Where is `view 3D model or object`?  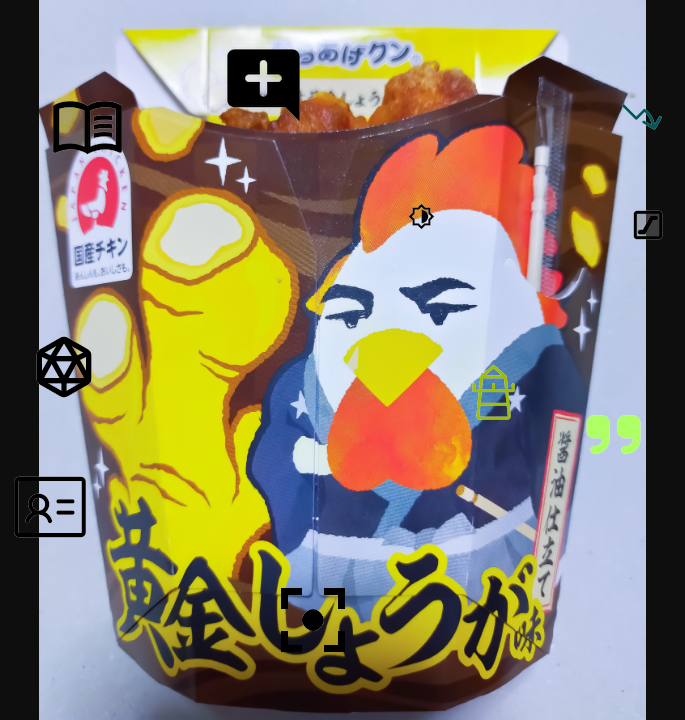
view 3D model or object is located at coordinates (64, 367).